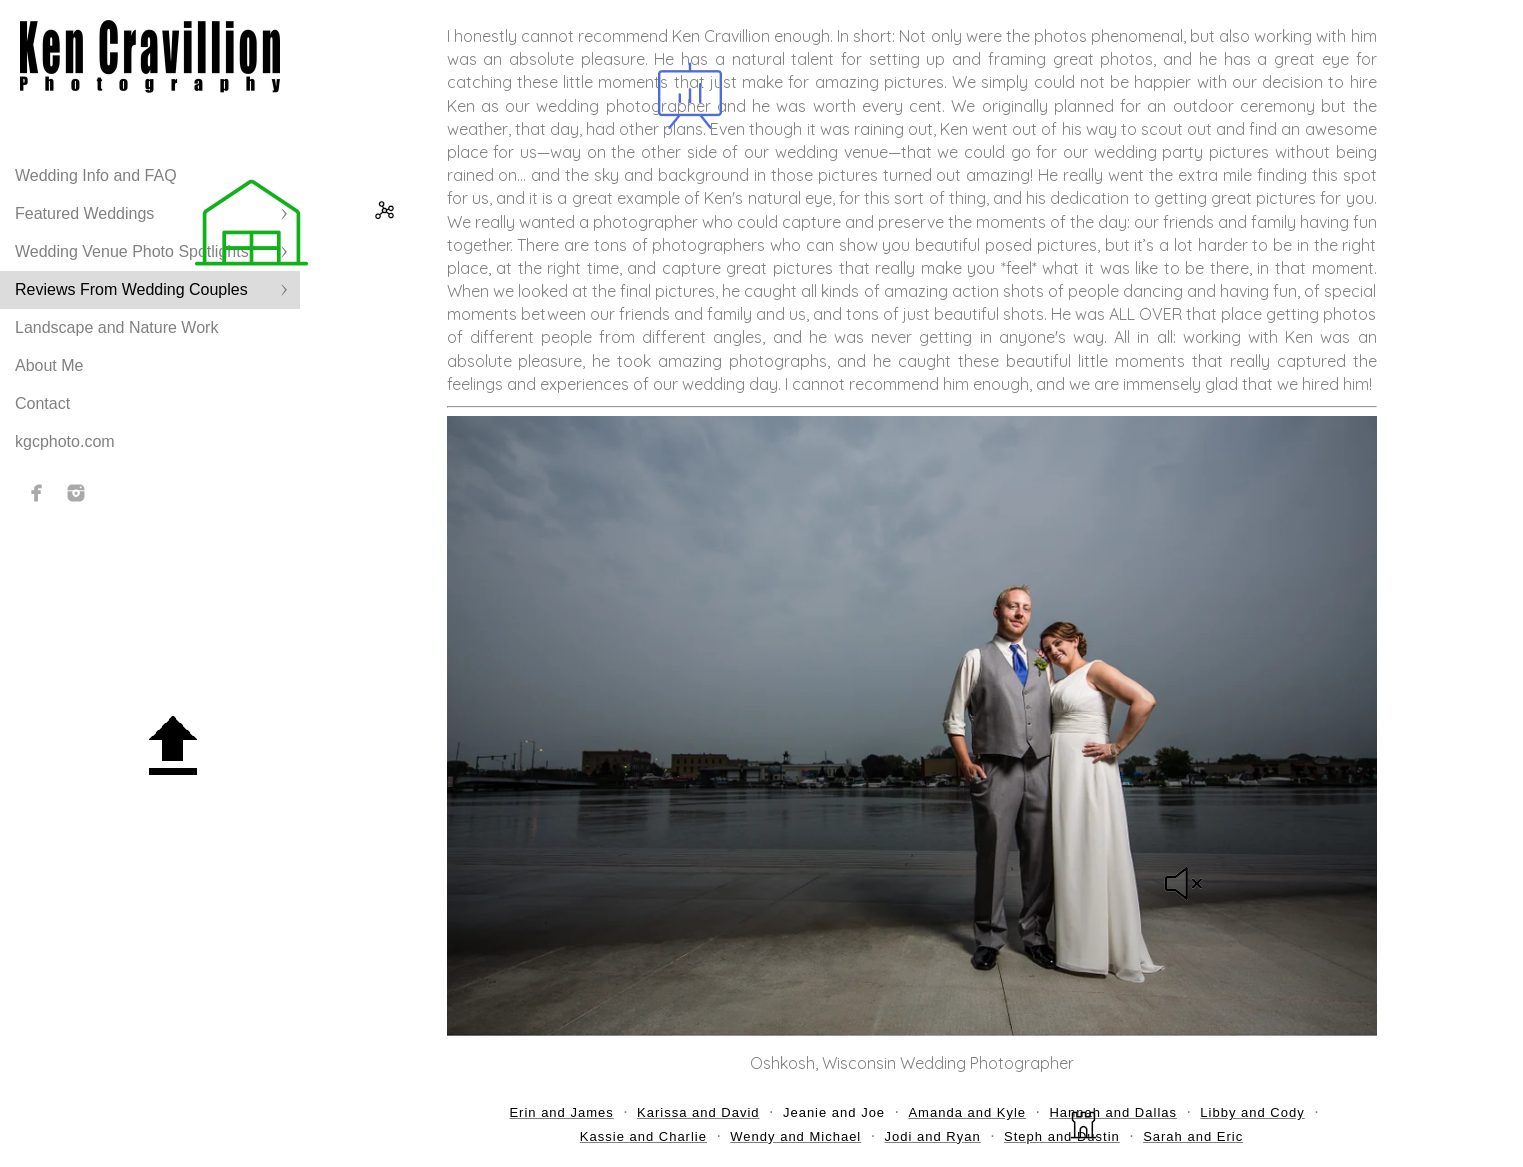 The width and height of the screenshot is (1523, 1167). I want to click on view network connections or relationships, so click(384, 210).